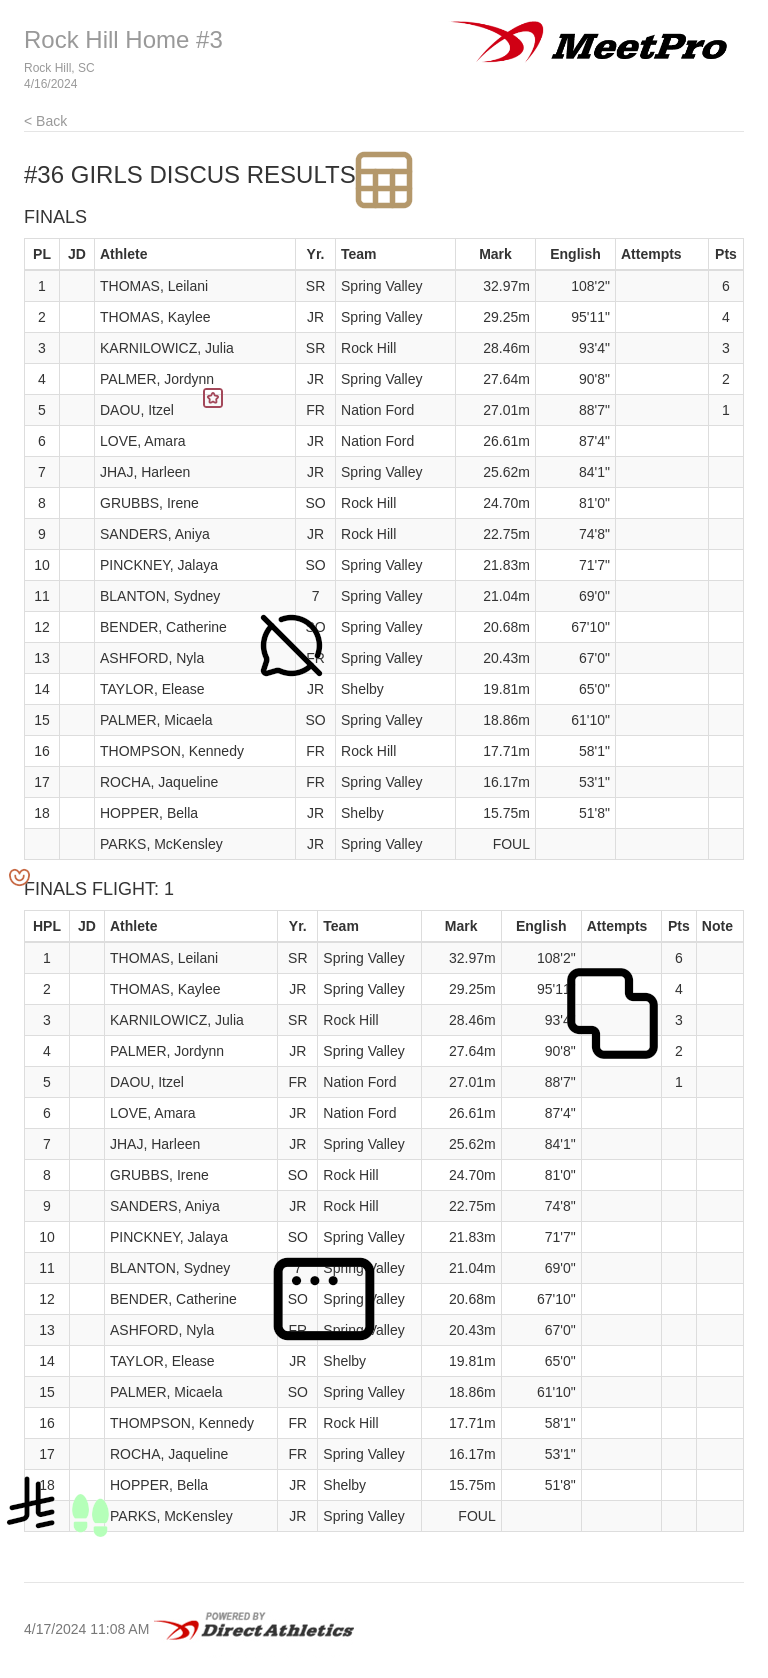 Image resolution: width=768 pixels, height=1678 pixels. Describe the element at coordinates (291, 645) in the screenshot. I see `mute or disable chat notifications` at that location.